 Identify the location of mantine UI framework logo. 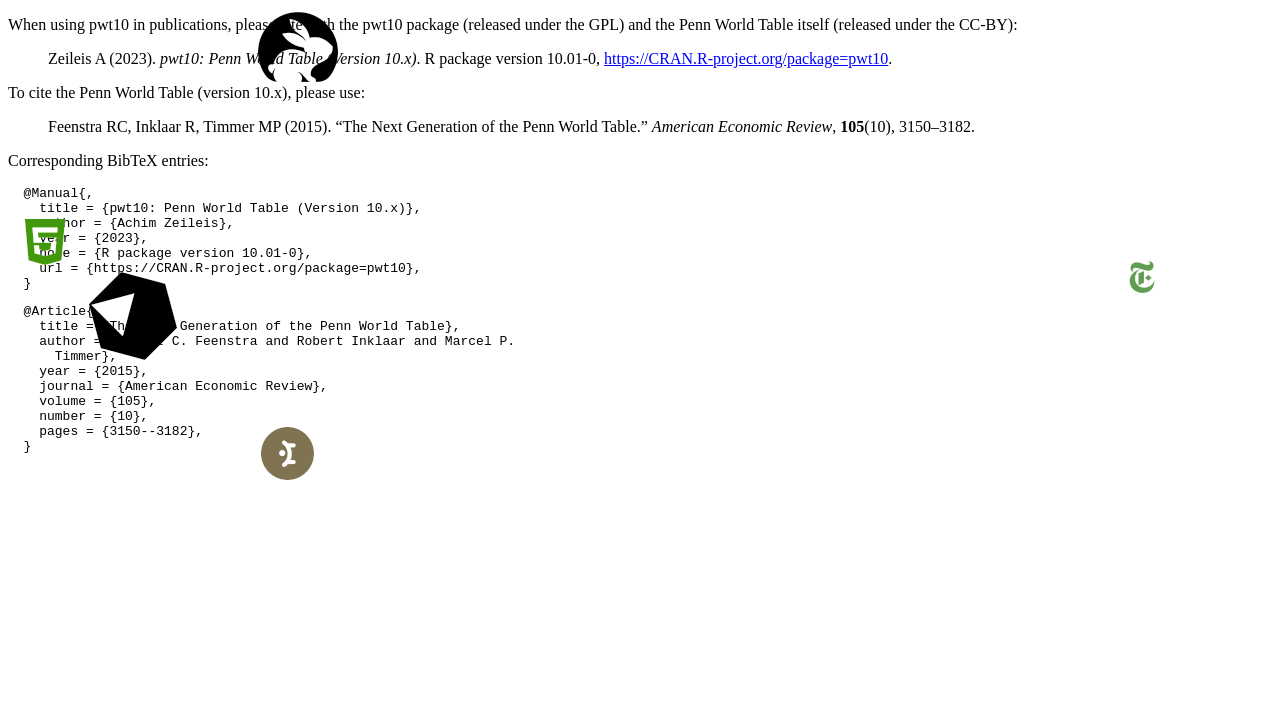
(287, 453).